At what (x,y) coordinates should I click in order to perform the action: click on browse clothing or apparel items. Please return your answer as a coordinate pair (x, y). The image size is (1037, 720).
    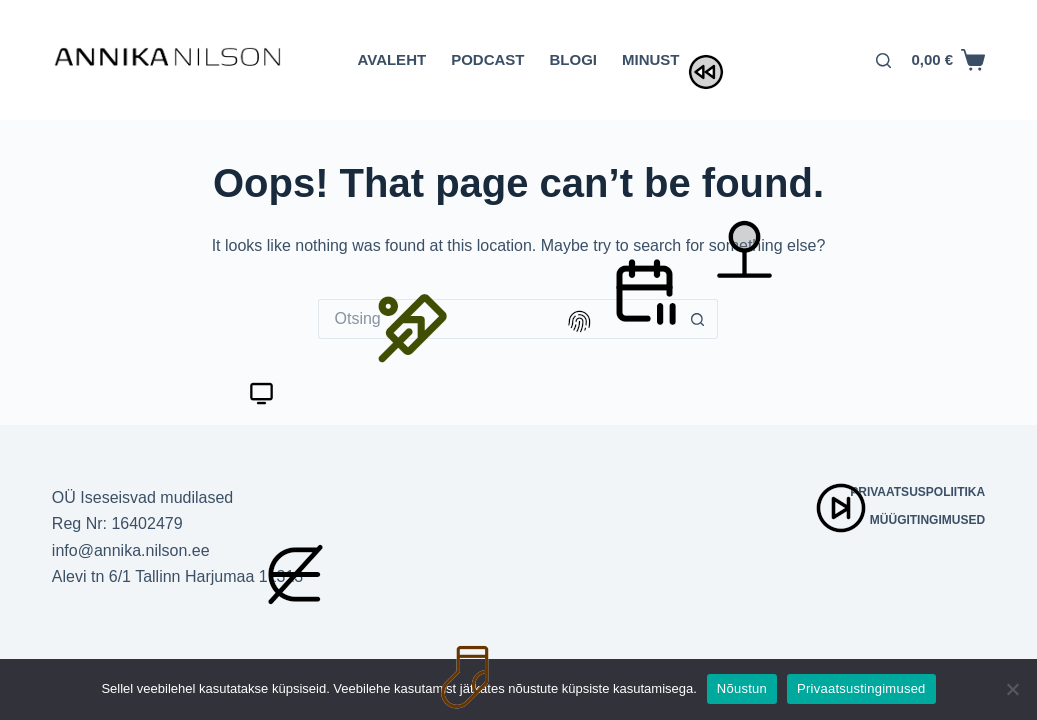
    Looking at the image, I should click on (467, 676).